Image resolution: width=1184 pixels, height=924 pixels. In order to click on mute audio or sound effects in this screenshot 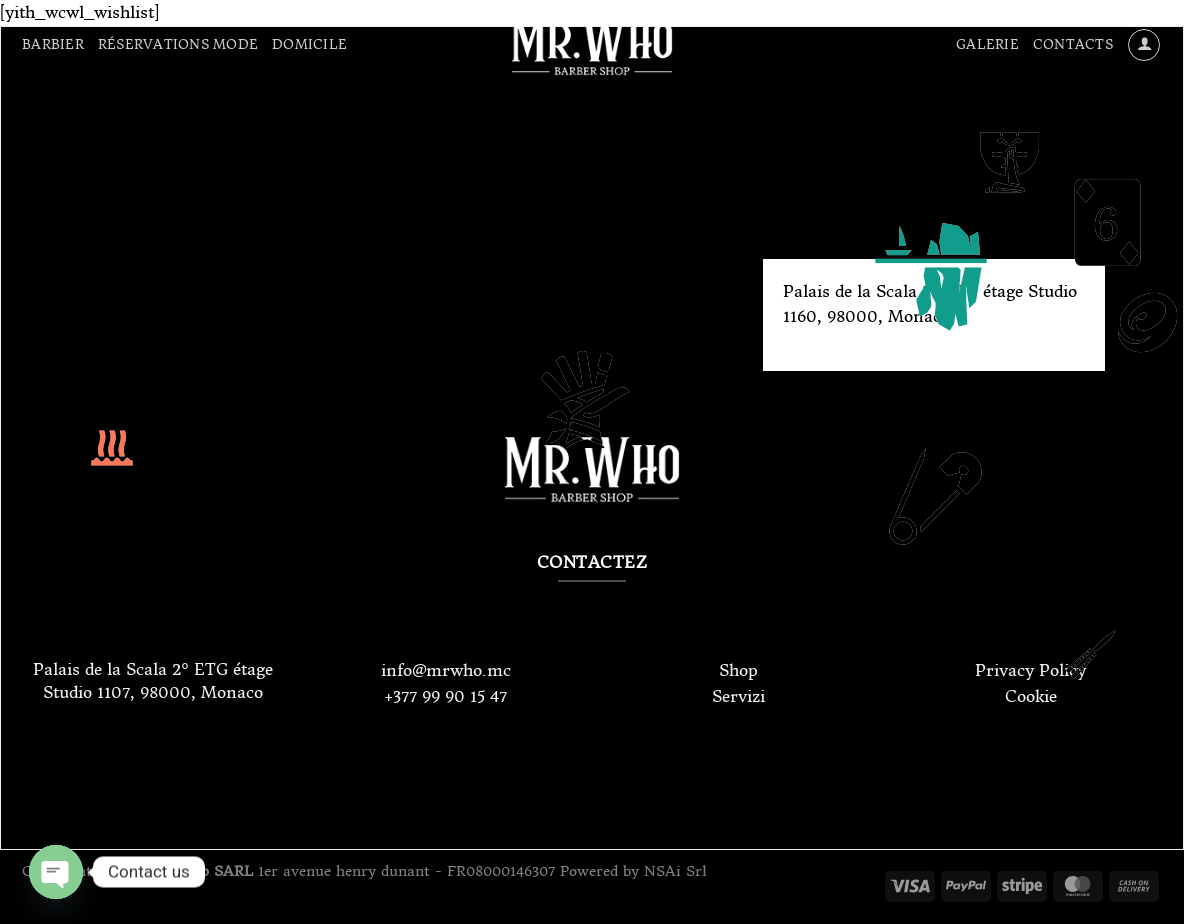, I will do `click(1009, 162)`.